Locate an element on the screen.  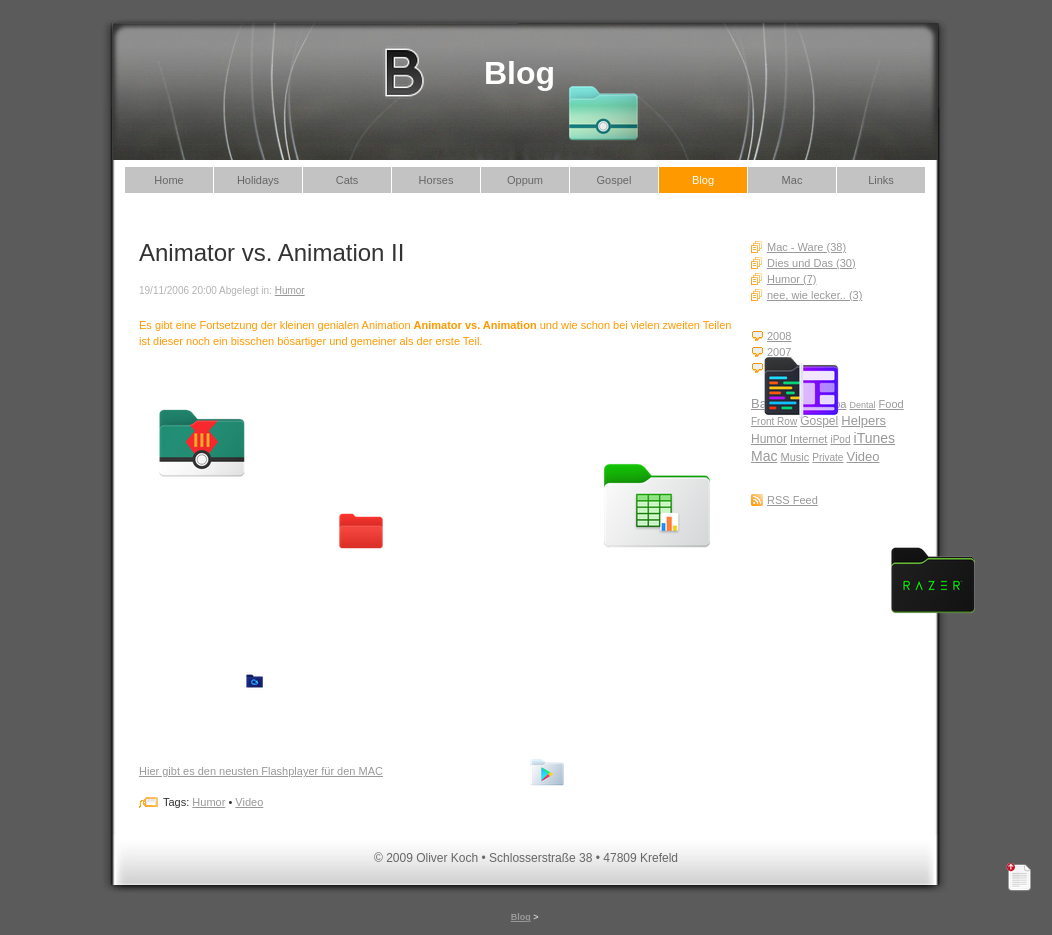
open folder containing LibreOffice Calc spreadsheets is located at coordinates (656, 508).